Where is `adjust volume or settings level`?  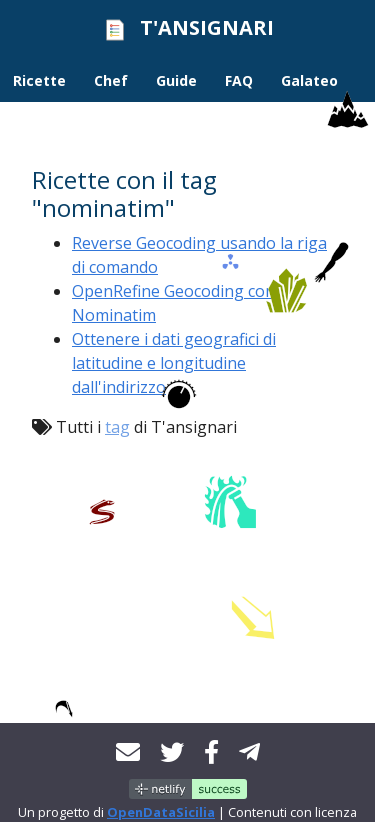 adjust volume or settings level is located at coordinates (179, 394).